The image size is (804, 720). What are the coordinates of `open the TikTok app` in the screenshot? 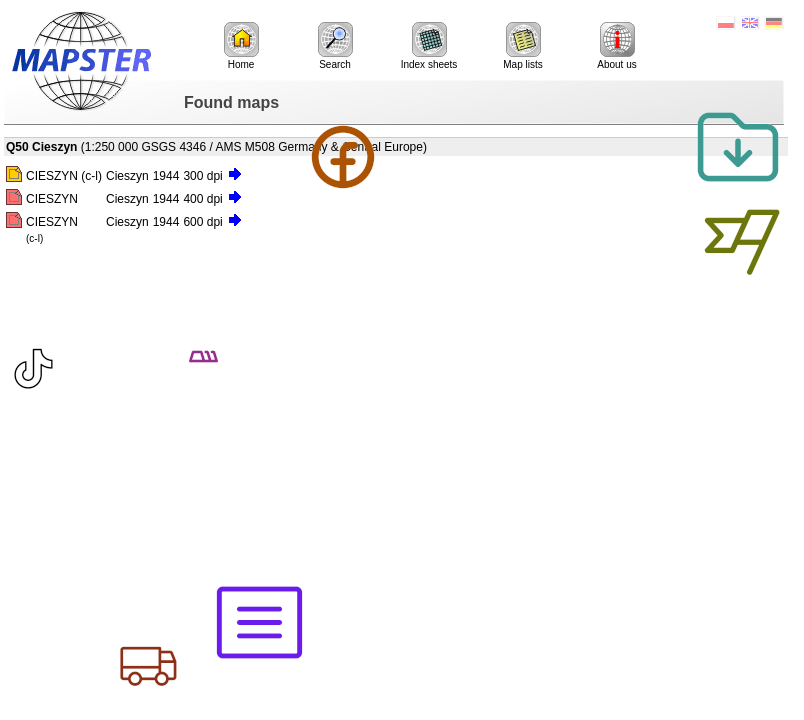 It's located at (33, 369).